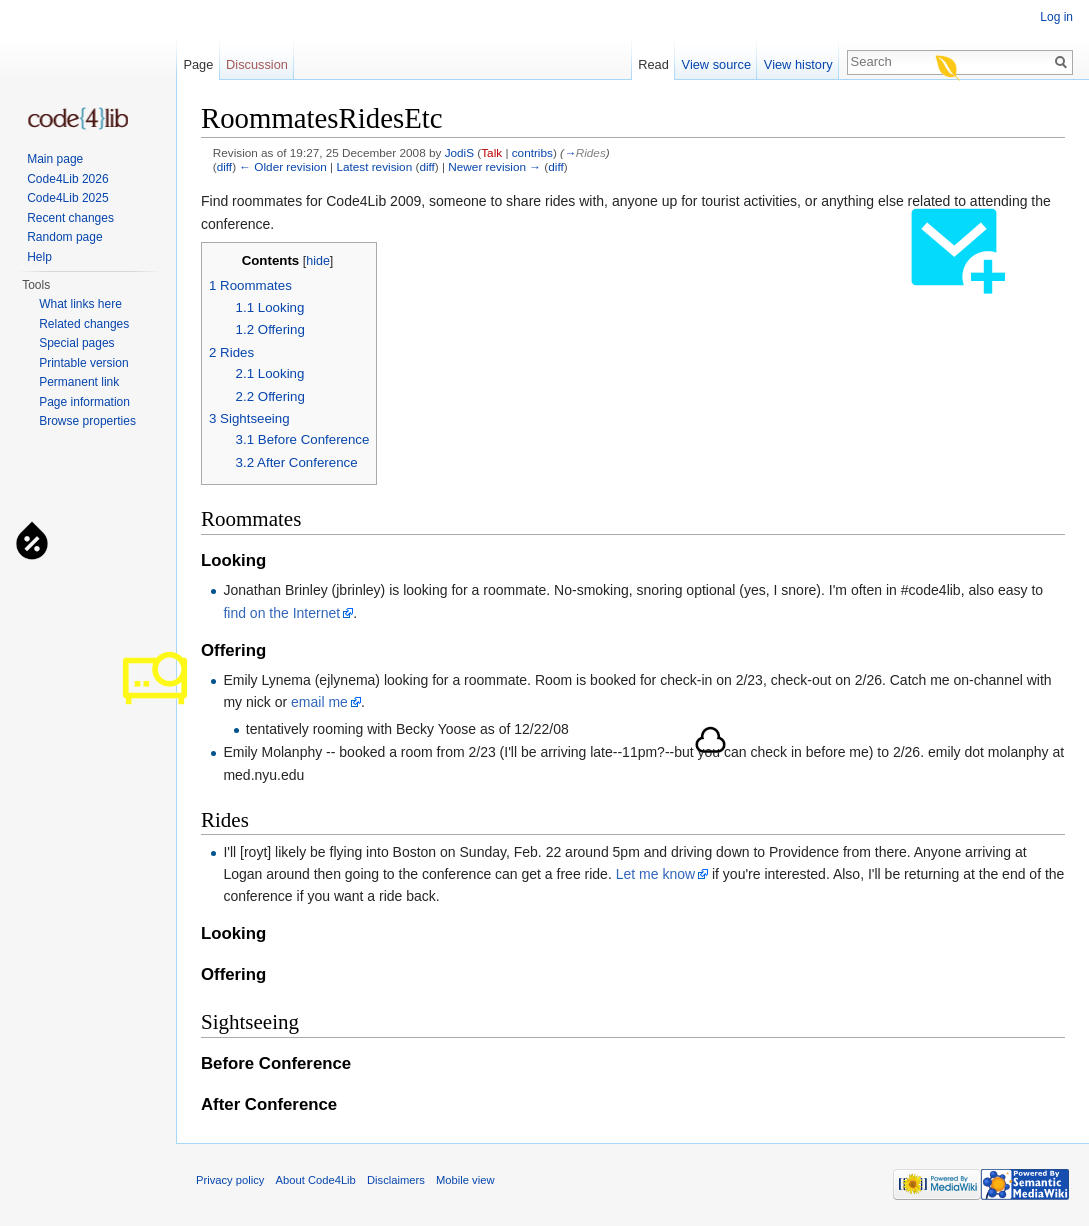 This screenshot has width=1089, height=1226. I want to click on start a presentation or slideshow, so click(155, 678).